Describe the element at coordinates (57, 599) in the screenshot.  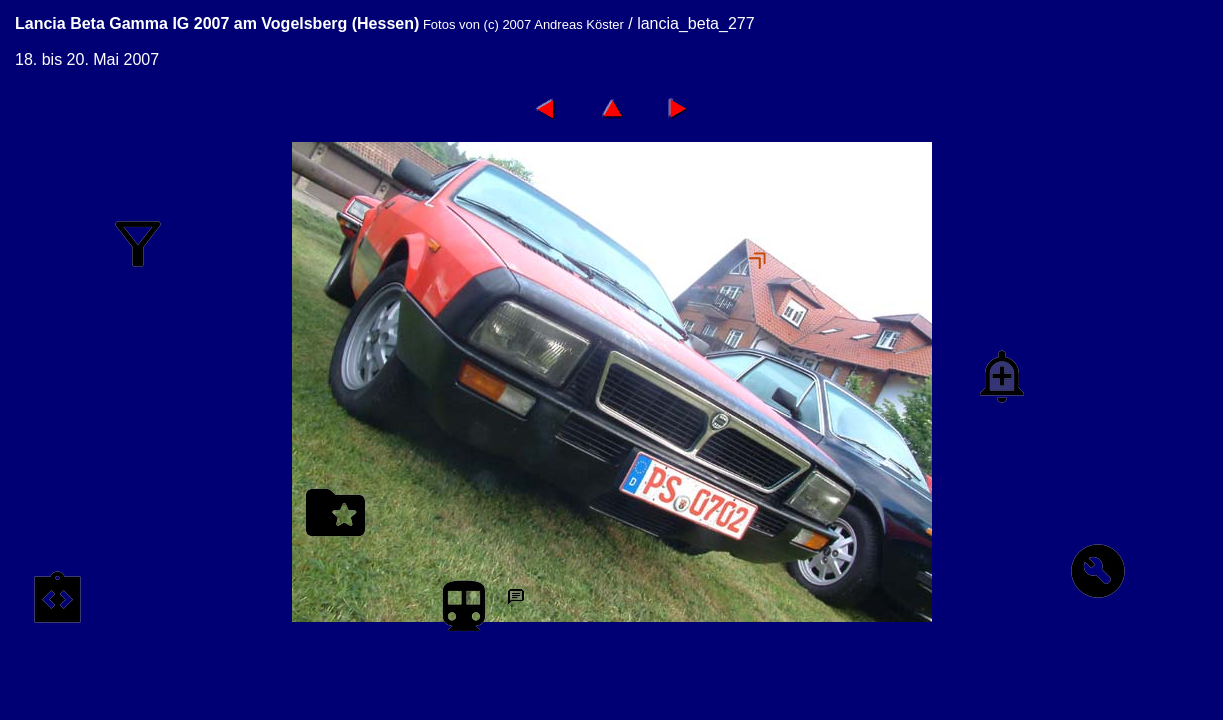
I see `view integration or embed code` at that location.